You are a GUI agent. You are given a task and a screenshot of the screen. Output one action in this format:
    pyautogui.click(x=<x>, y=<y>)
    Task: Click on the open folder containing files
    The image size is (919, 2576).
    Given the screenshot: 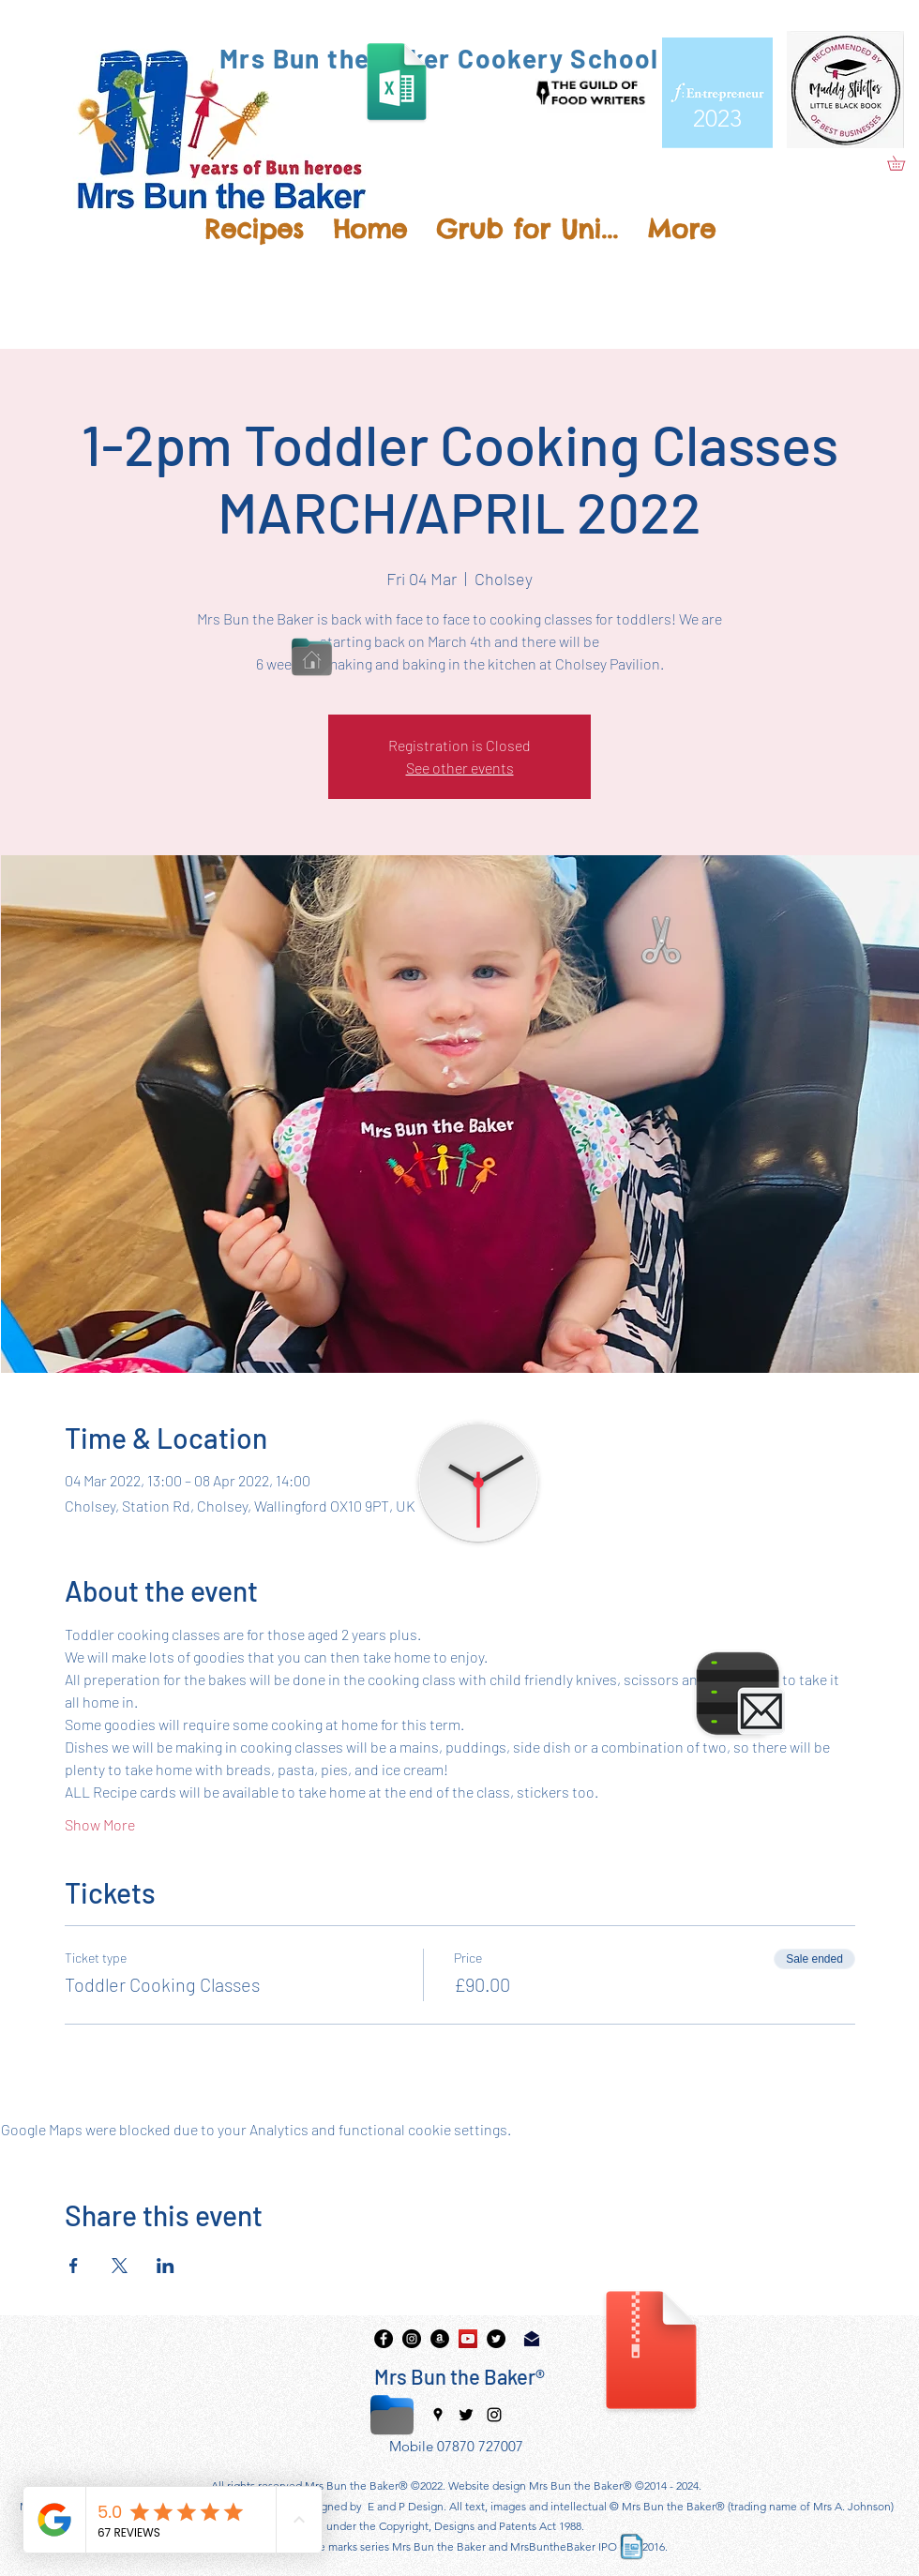 What is the action you would take?
    pyautogui.click(x=392, y=2415)
    